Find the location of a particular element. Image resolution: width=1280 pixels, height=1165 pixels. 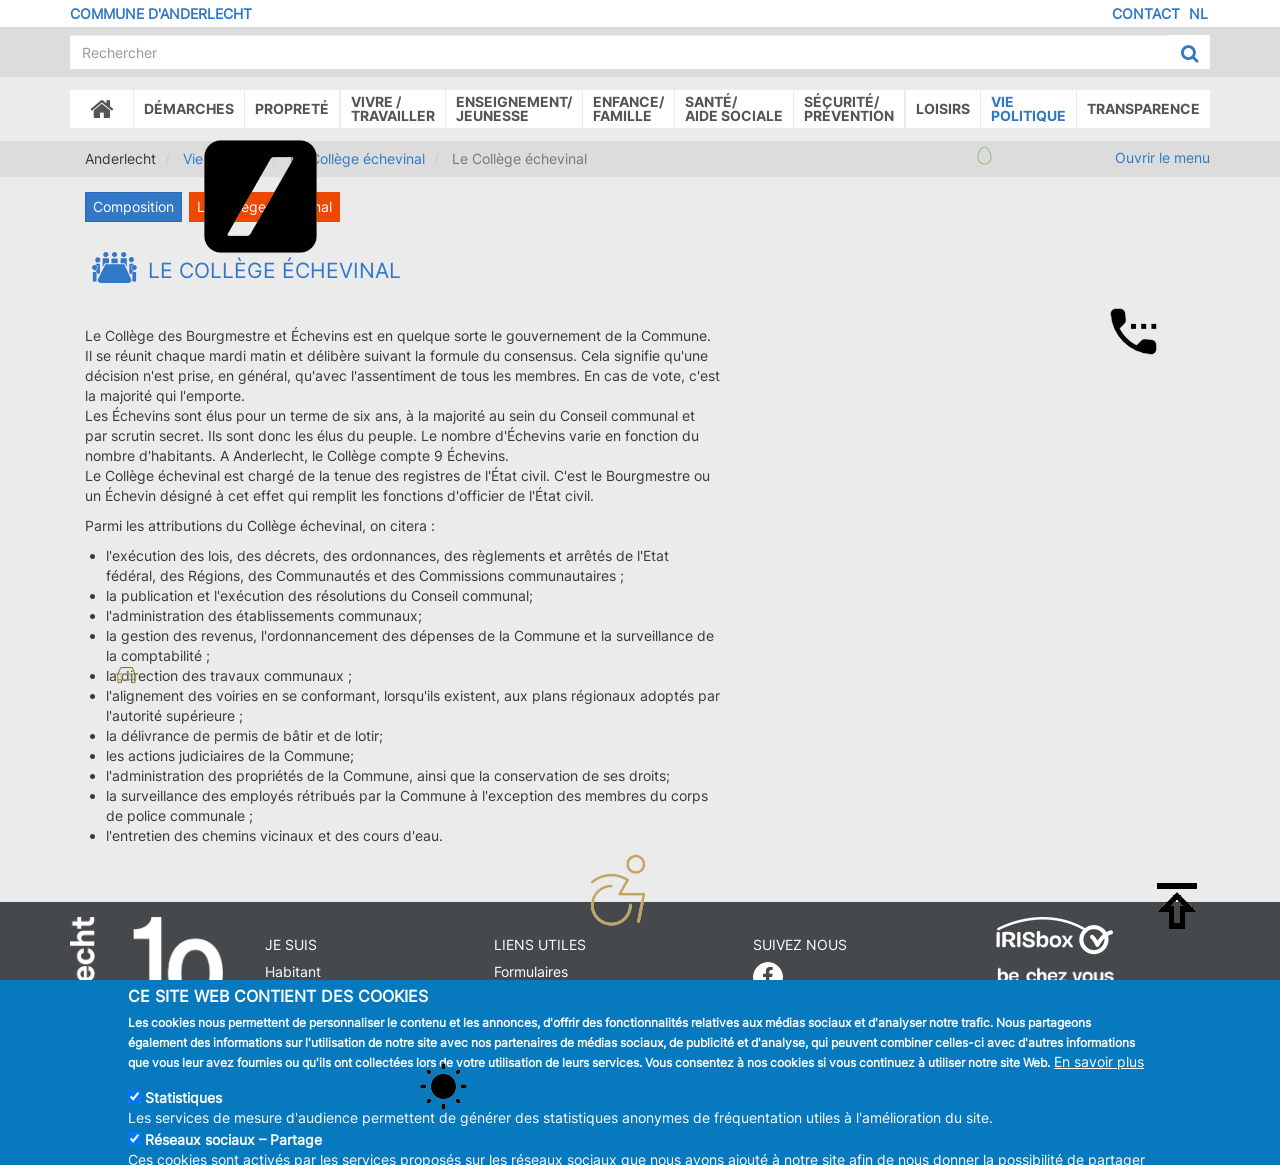

indicates egg or egg-related content is located at coordinates (984, 155).